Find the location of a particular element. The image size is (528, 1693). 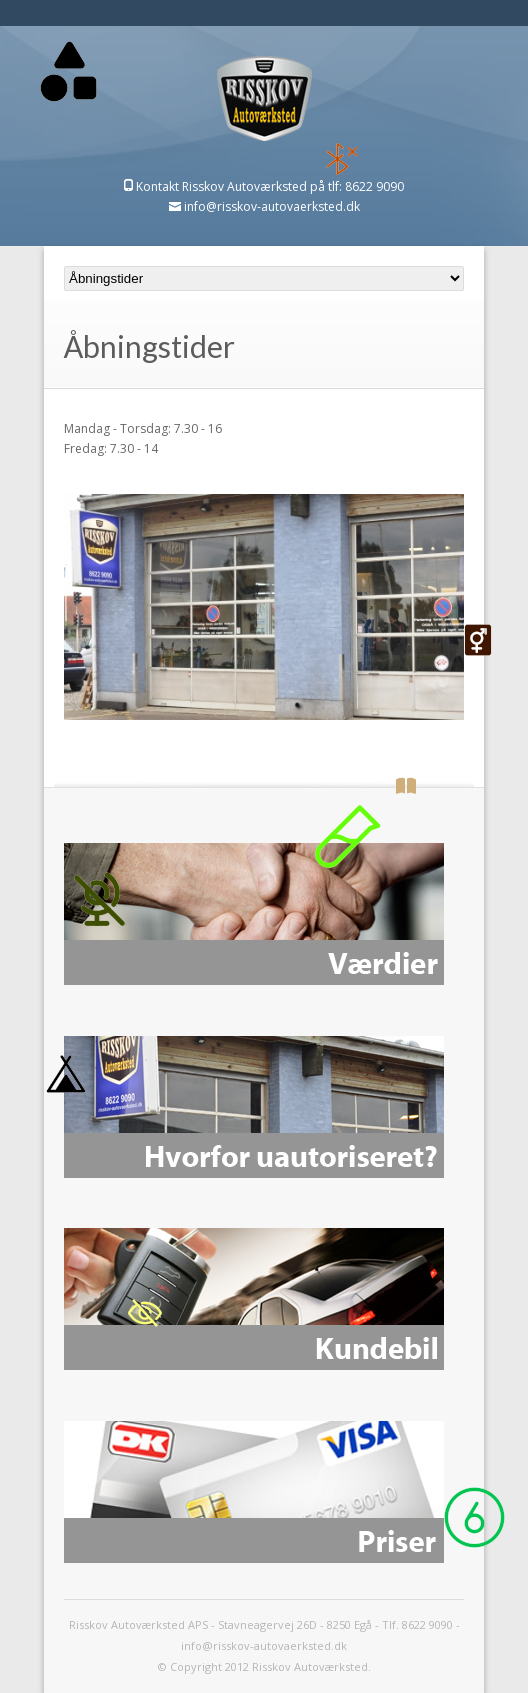

access lab or experimental features is located at coordinates (346, 836).